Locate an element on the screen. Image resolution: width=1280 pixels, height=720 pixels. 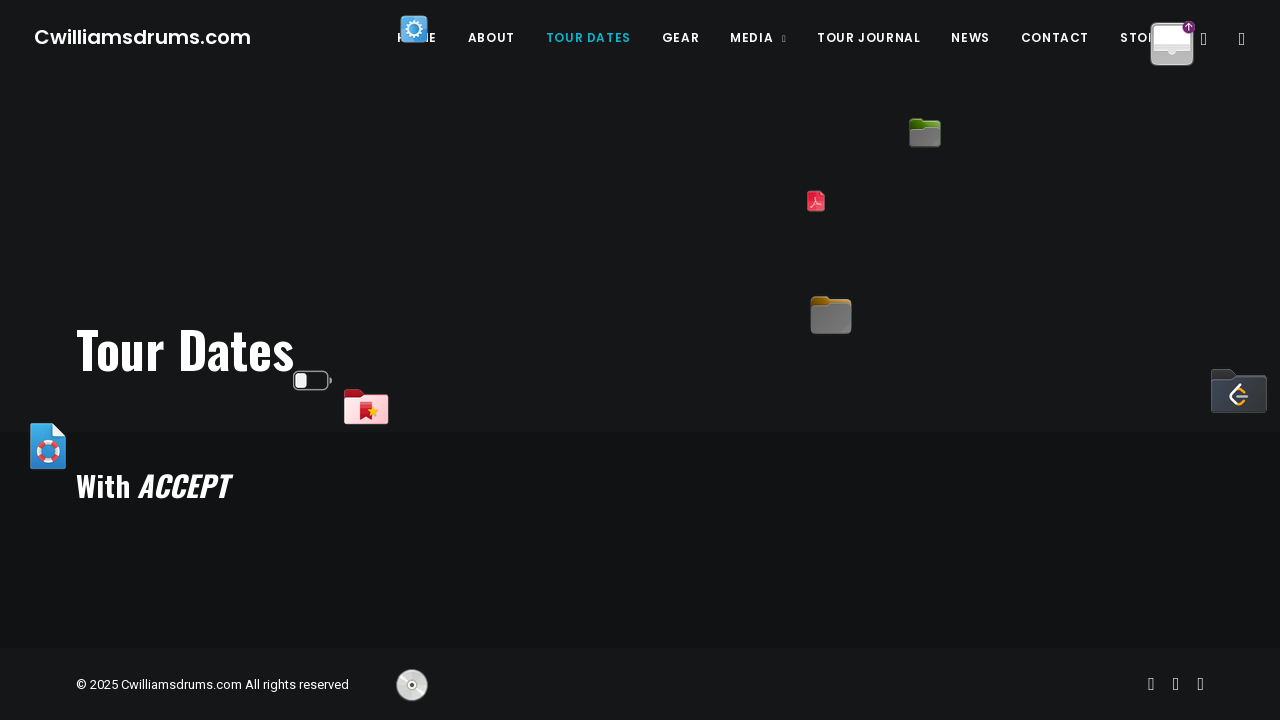
a compiled html help file (.chm) is located at coordinates (48, 446).